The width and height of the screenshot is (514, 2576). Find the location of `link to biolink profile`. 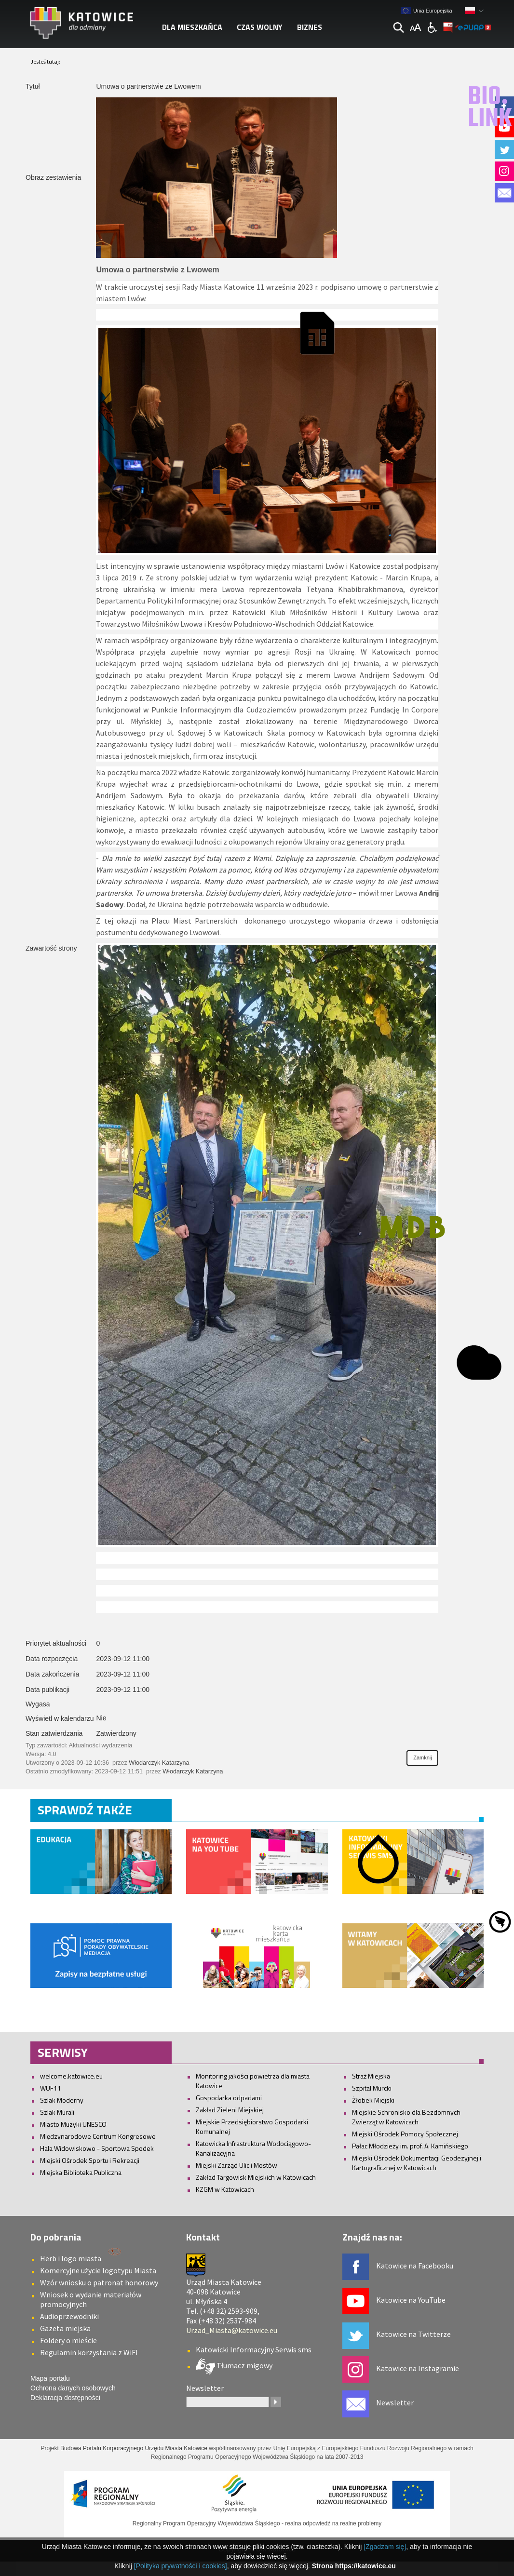

link to biolink profile is located at coordinates (490, 106).